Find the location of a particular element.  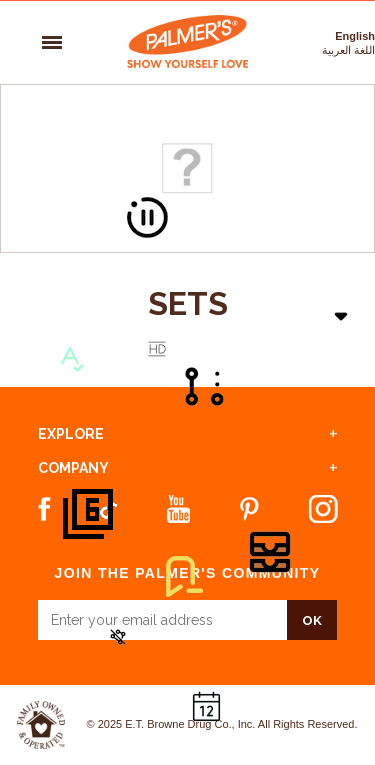

disable polygon drawing tool is located at coordinates (118, 637).